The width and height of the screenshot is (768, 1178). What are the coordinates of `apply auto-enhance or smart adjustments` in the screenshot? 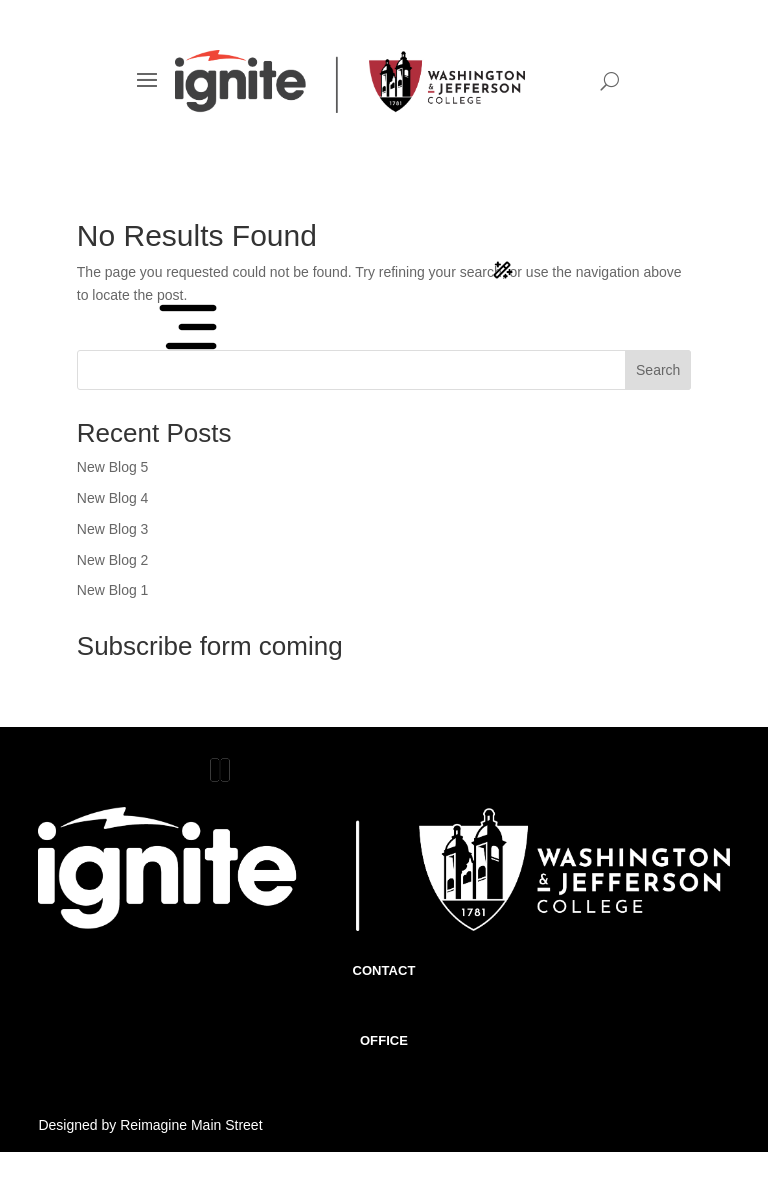 It's located at (502, 270).